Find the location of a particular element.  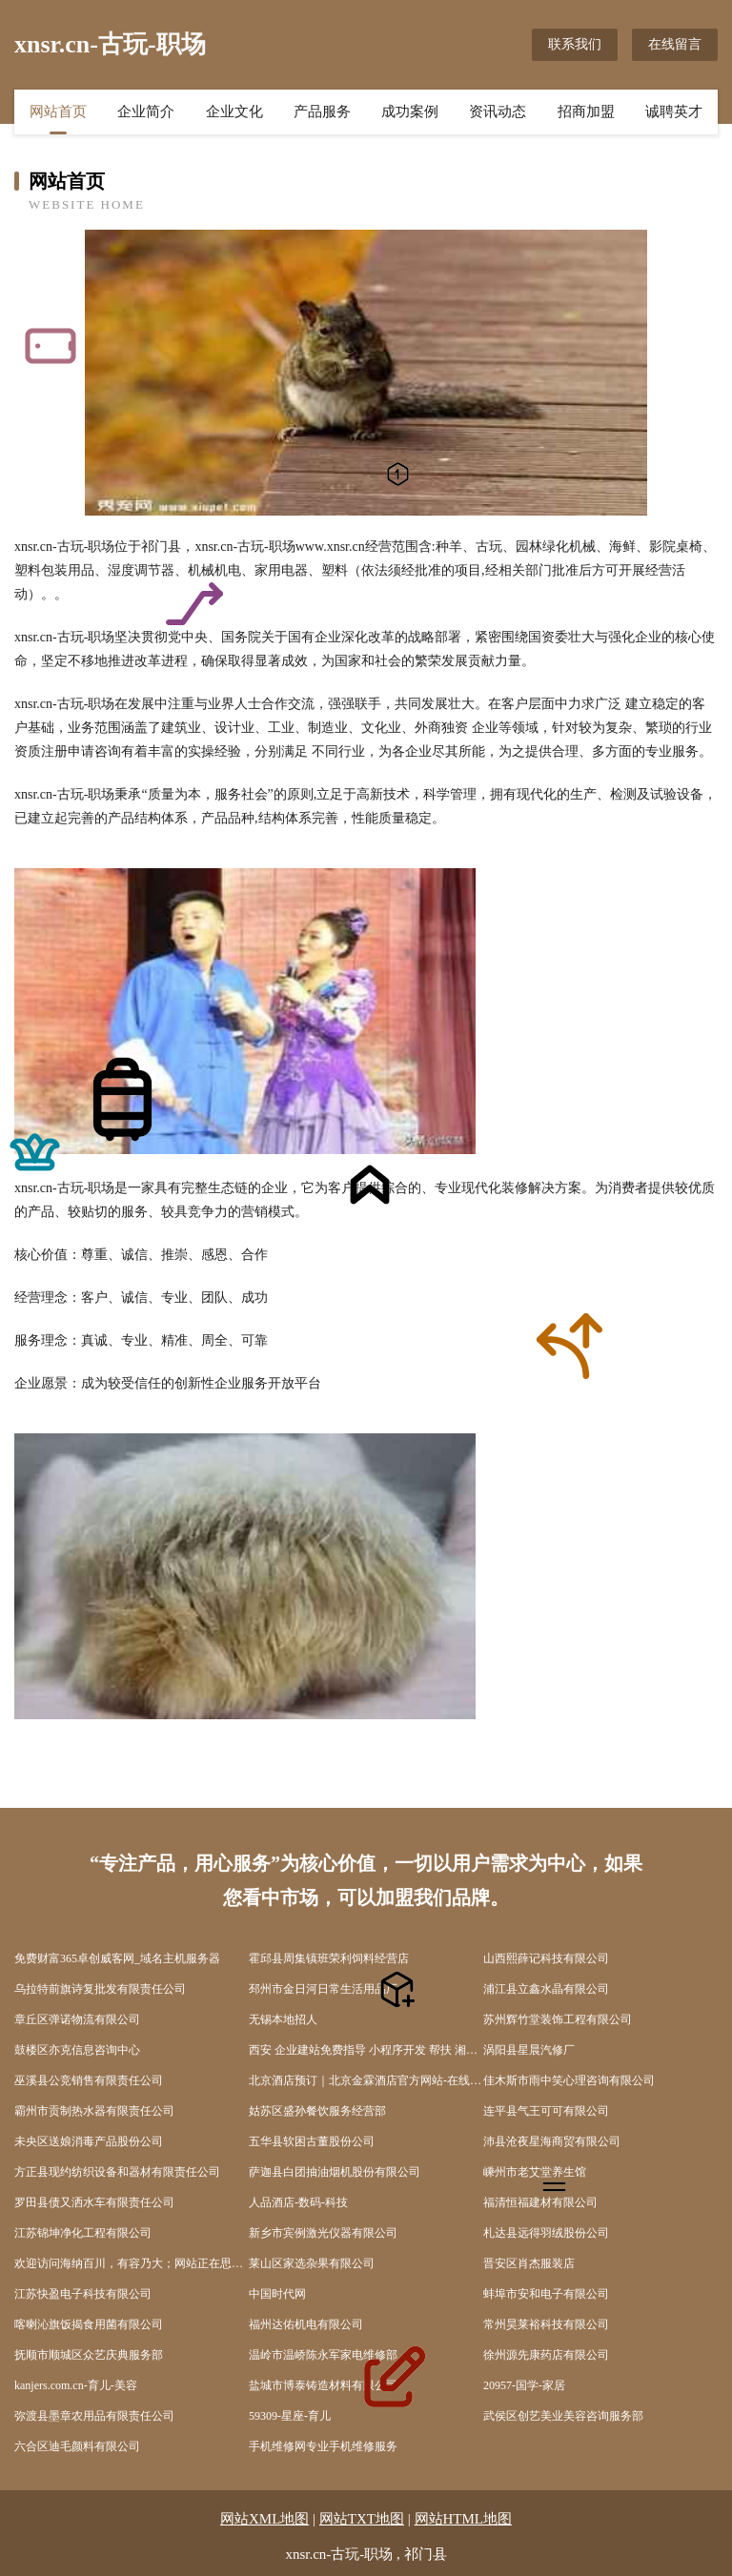

access travel or trip information is located at coordinates (122, 1099).